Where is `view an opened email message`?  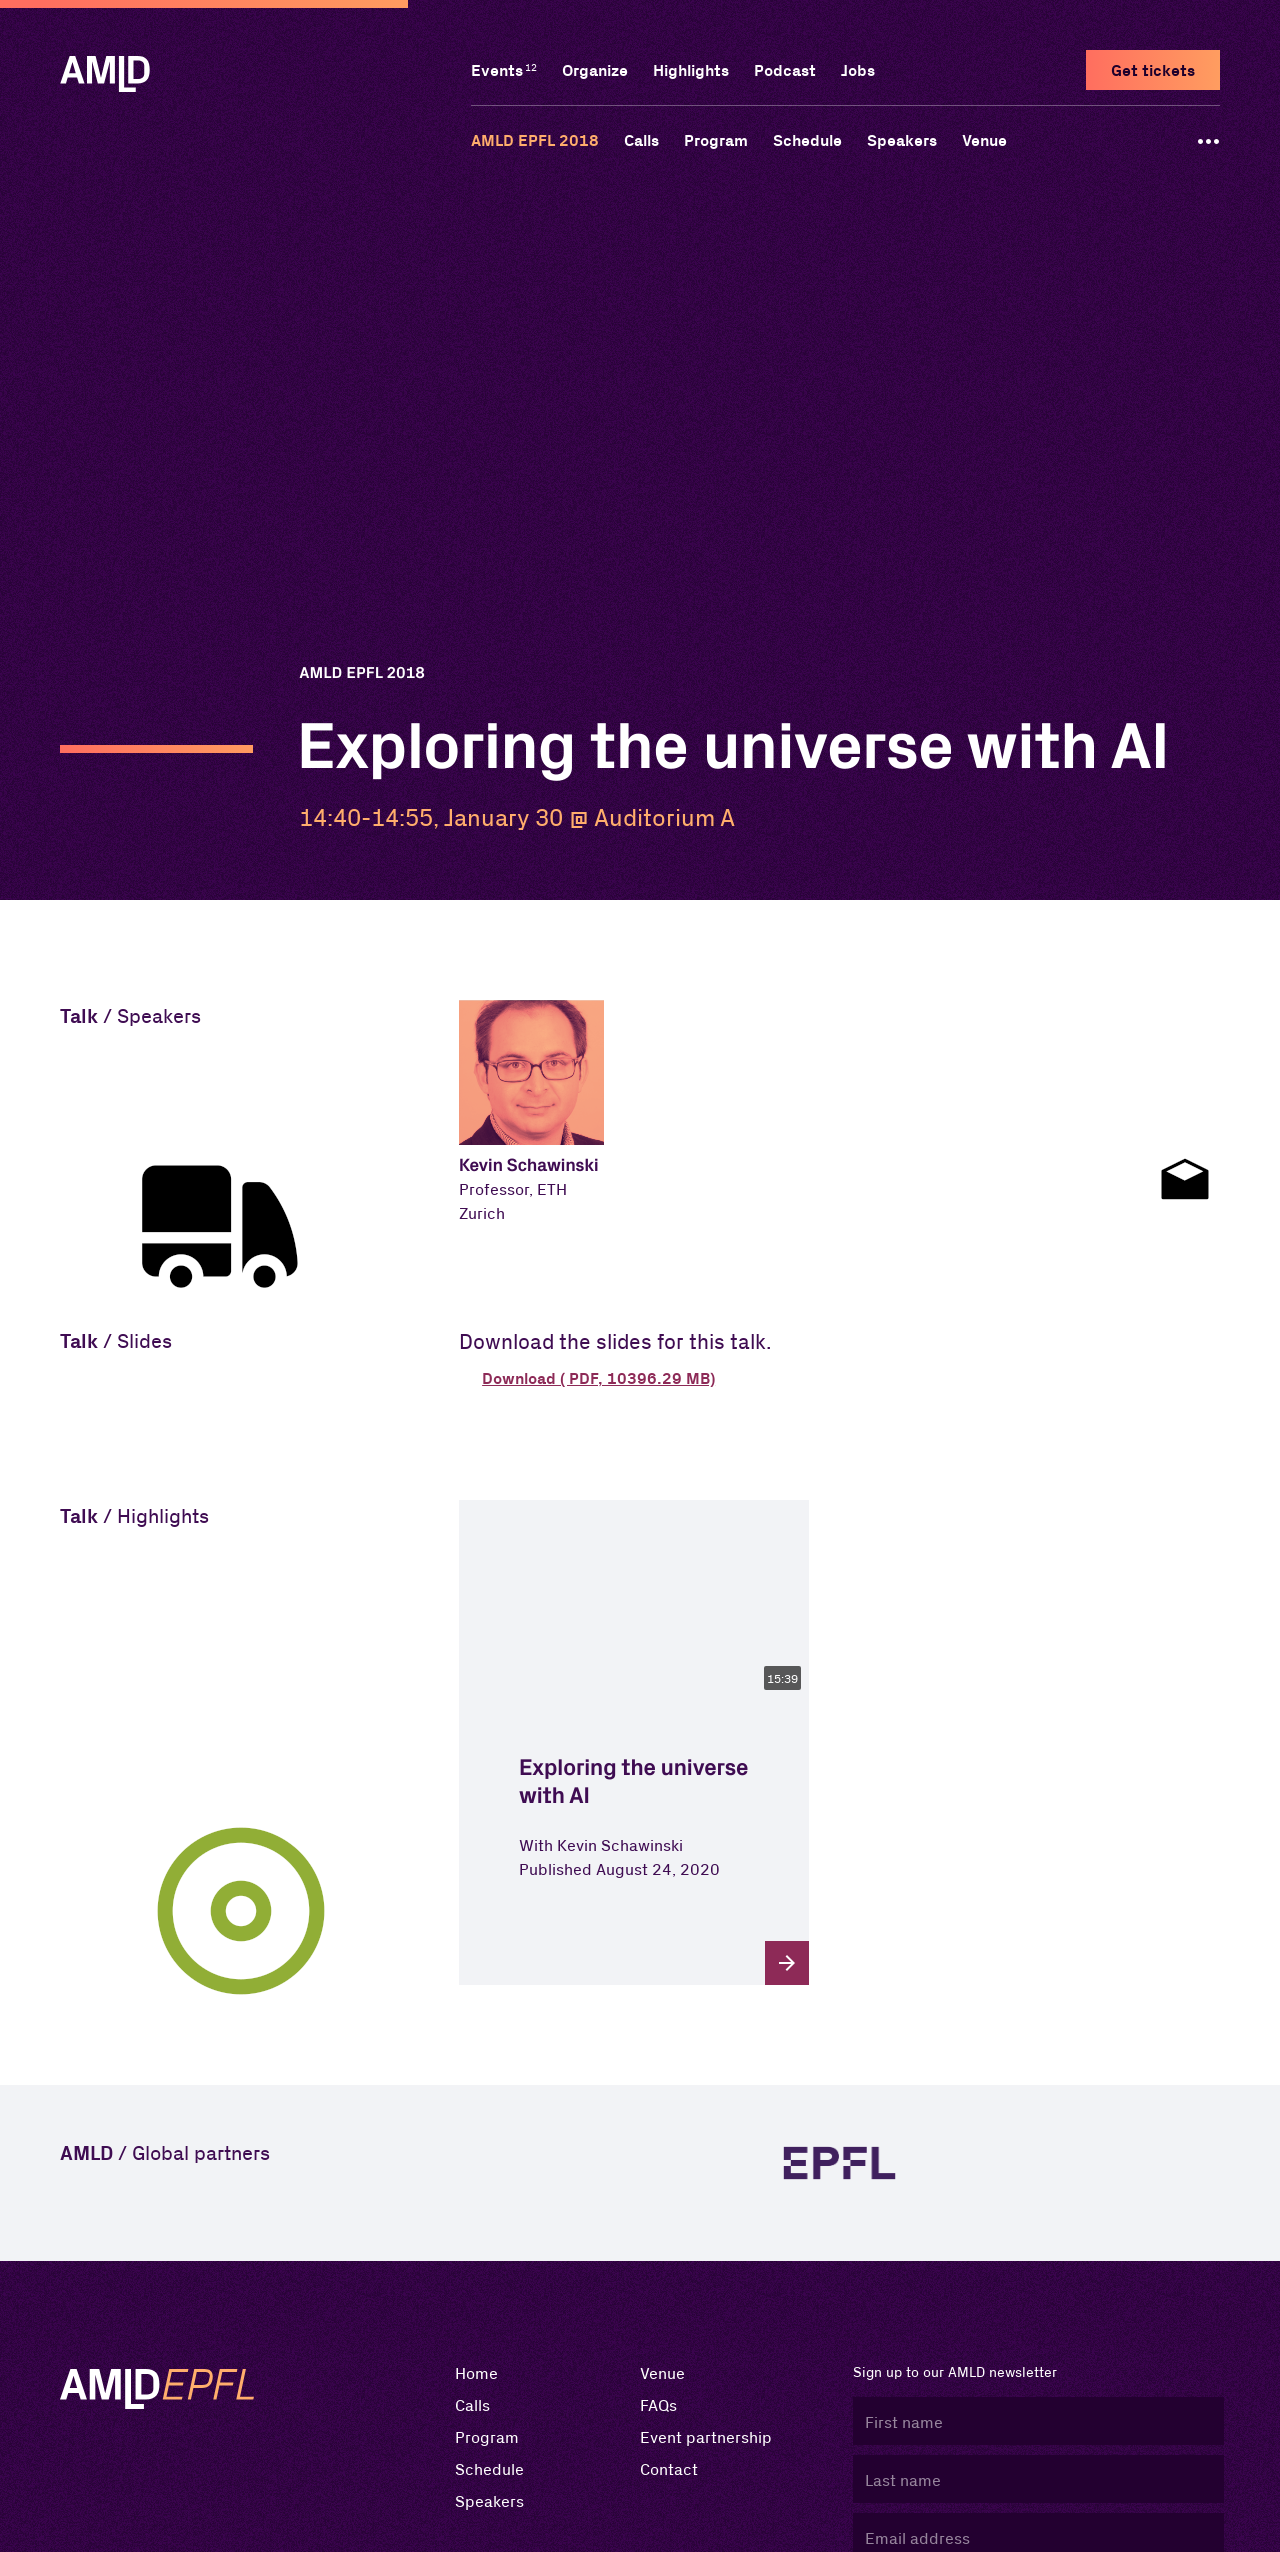 view an opened email message is located at coordinates (1185, 1179).